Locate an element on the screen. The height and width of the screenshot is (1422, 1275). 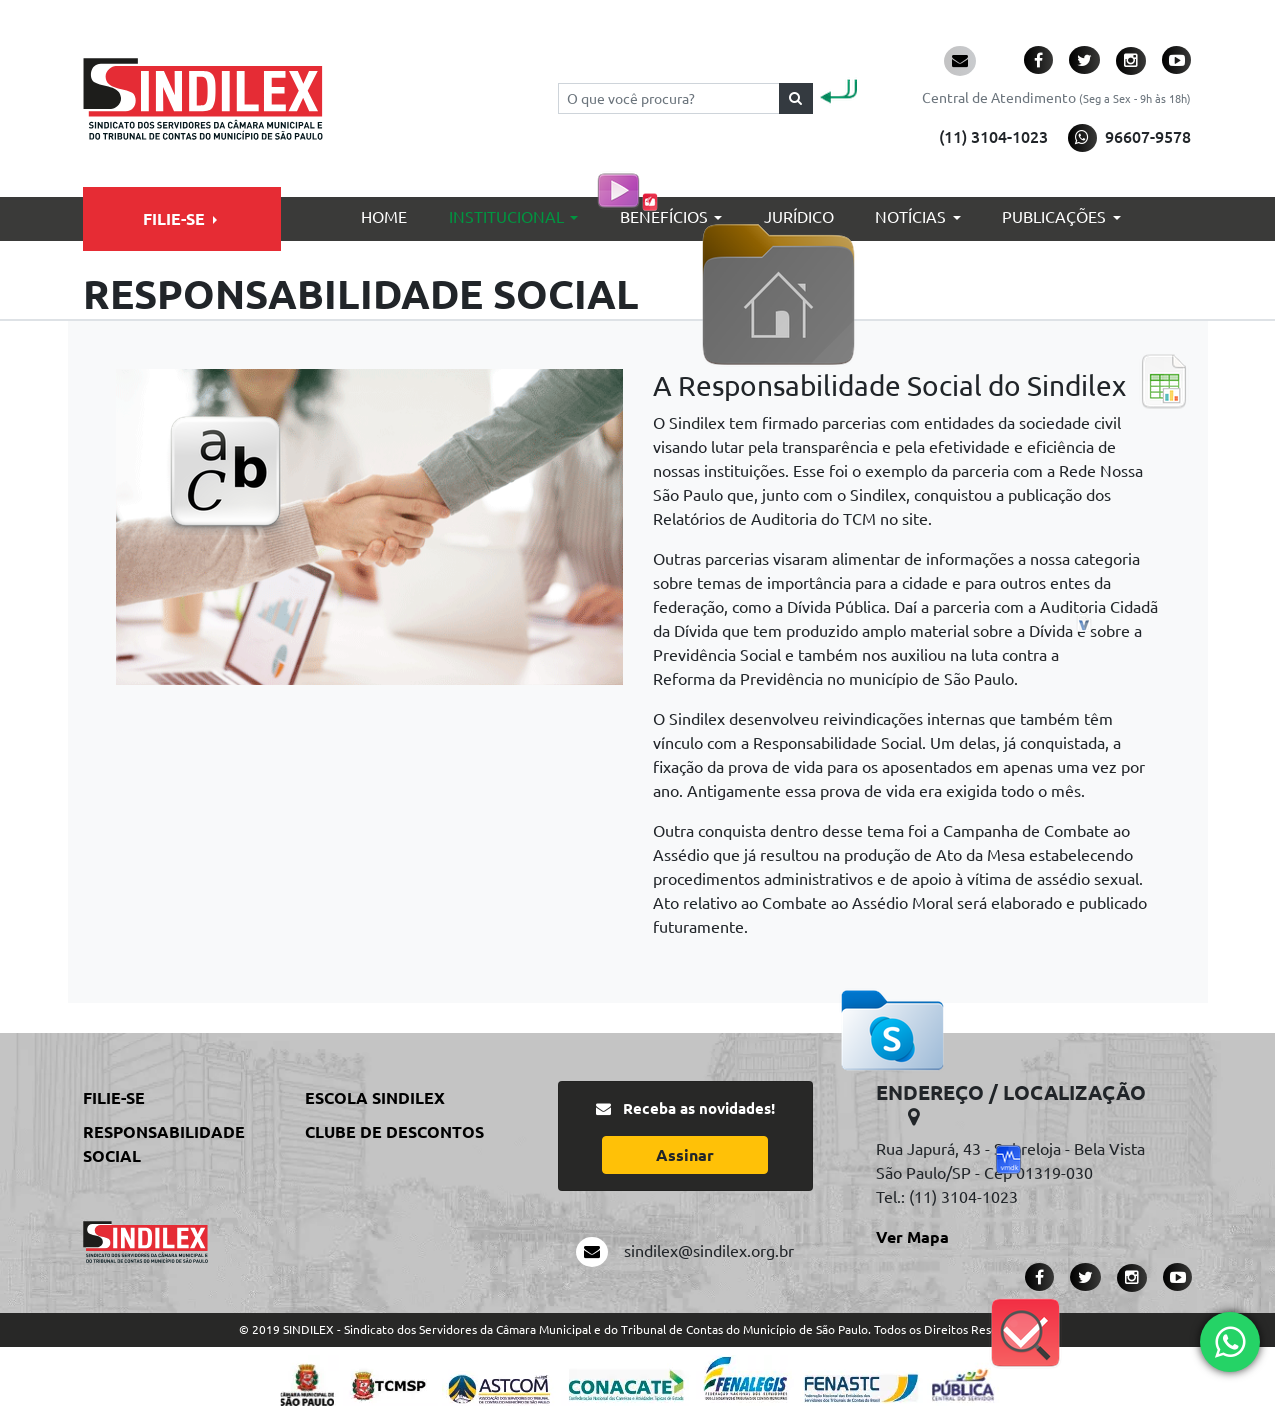
open folder containing Skype files is located at coordinates (892, 1033).